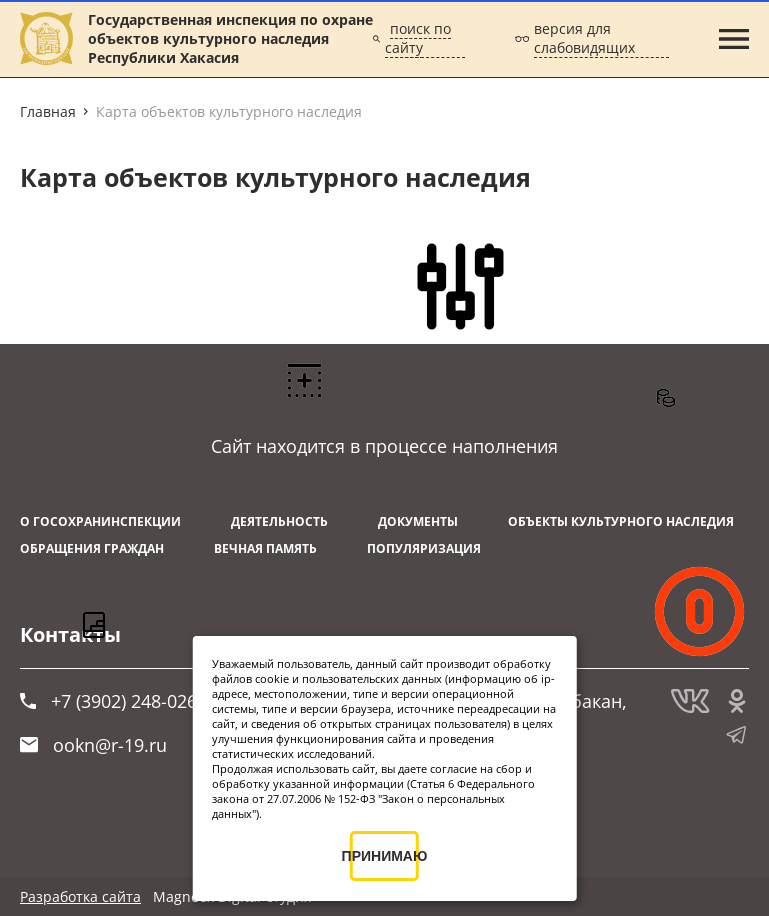 Image resolution: width=769 pixels, height=916 pixels. What do you see at coordinates (304, 380) in the screenshot?
I see `add a top border to selected element` at bounding box center [304, 380].